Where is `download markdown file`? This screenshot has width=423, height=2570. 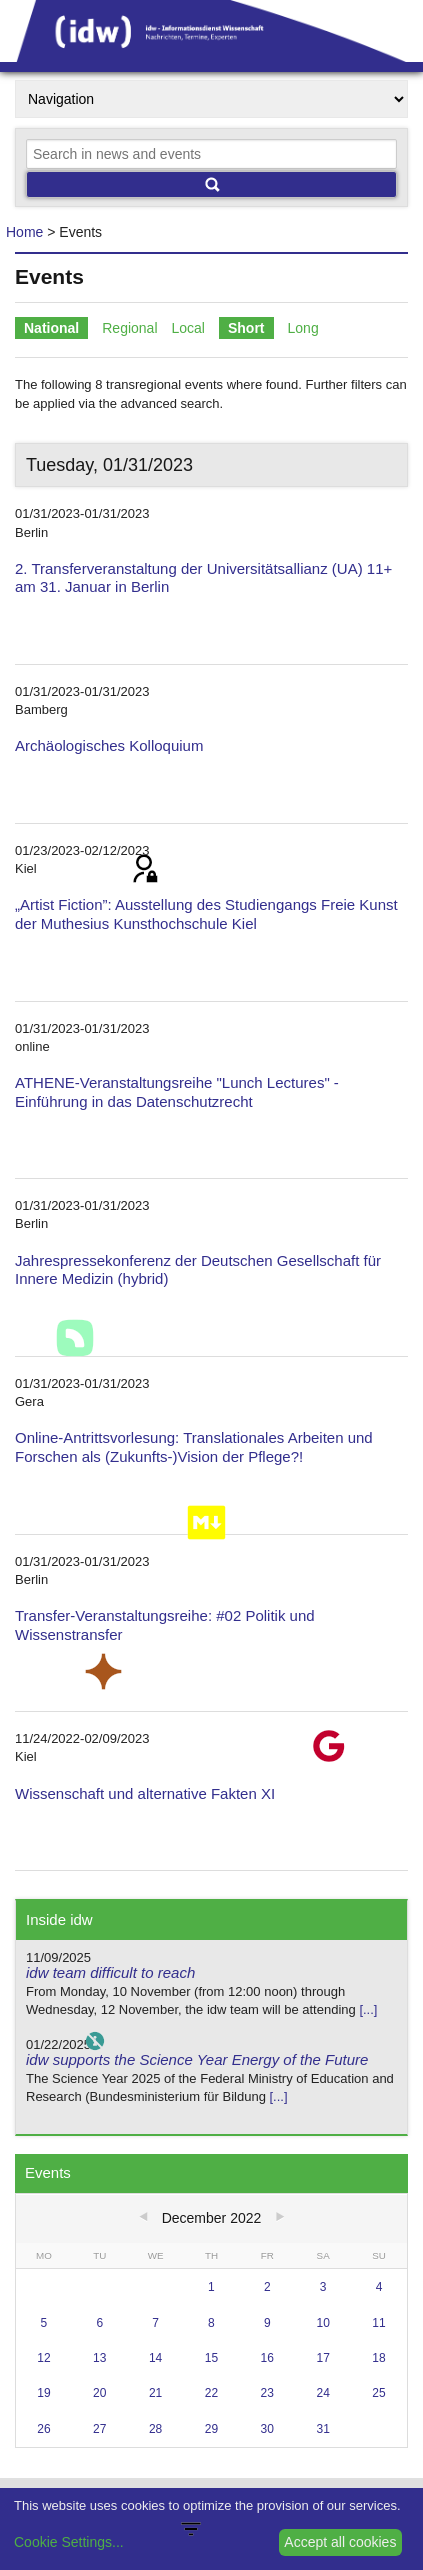 download markdown file is located at coordinates (206, 1522).